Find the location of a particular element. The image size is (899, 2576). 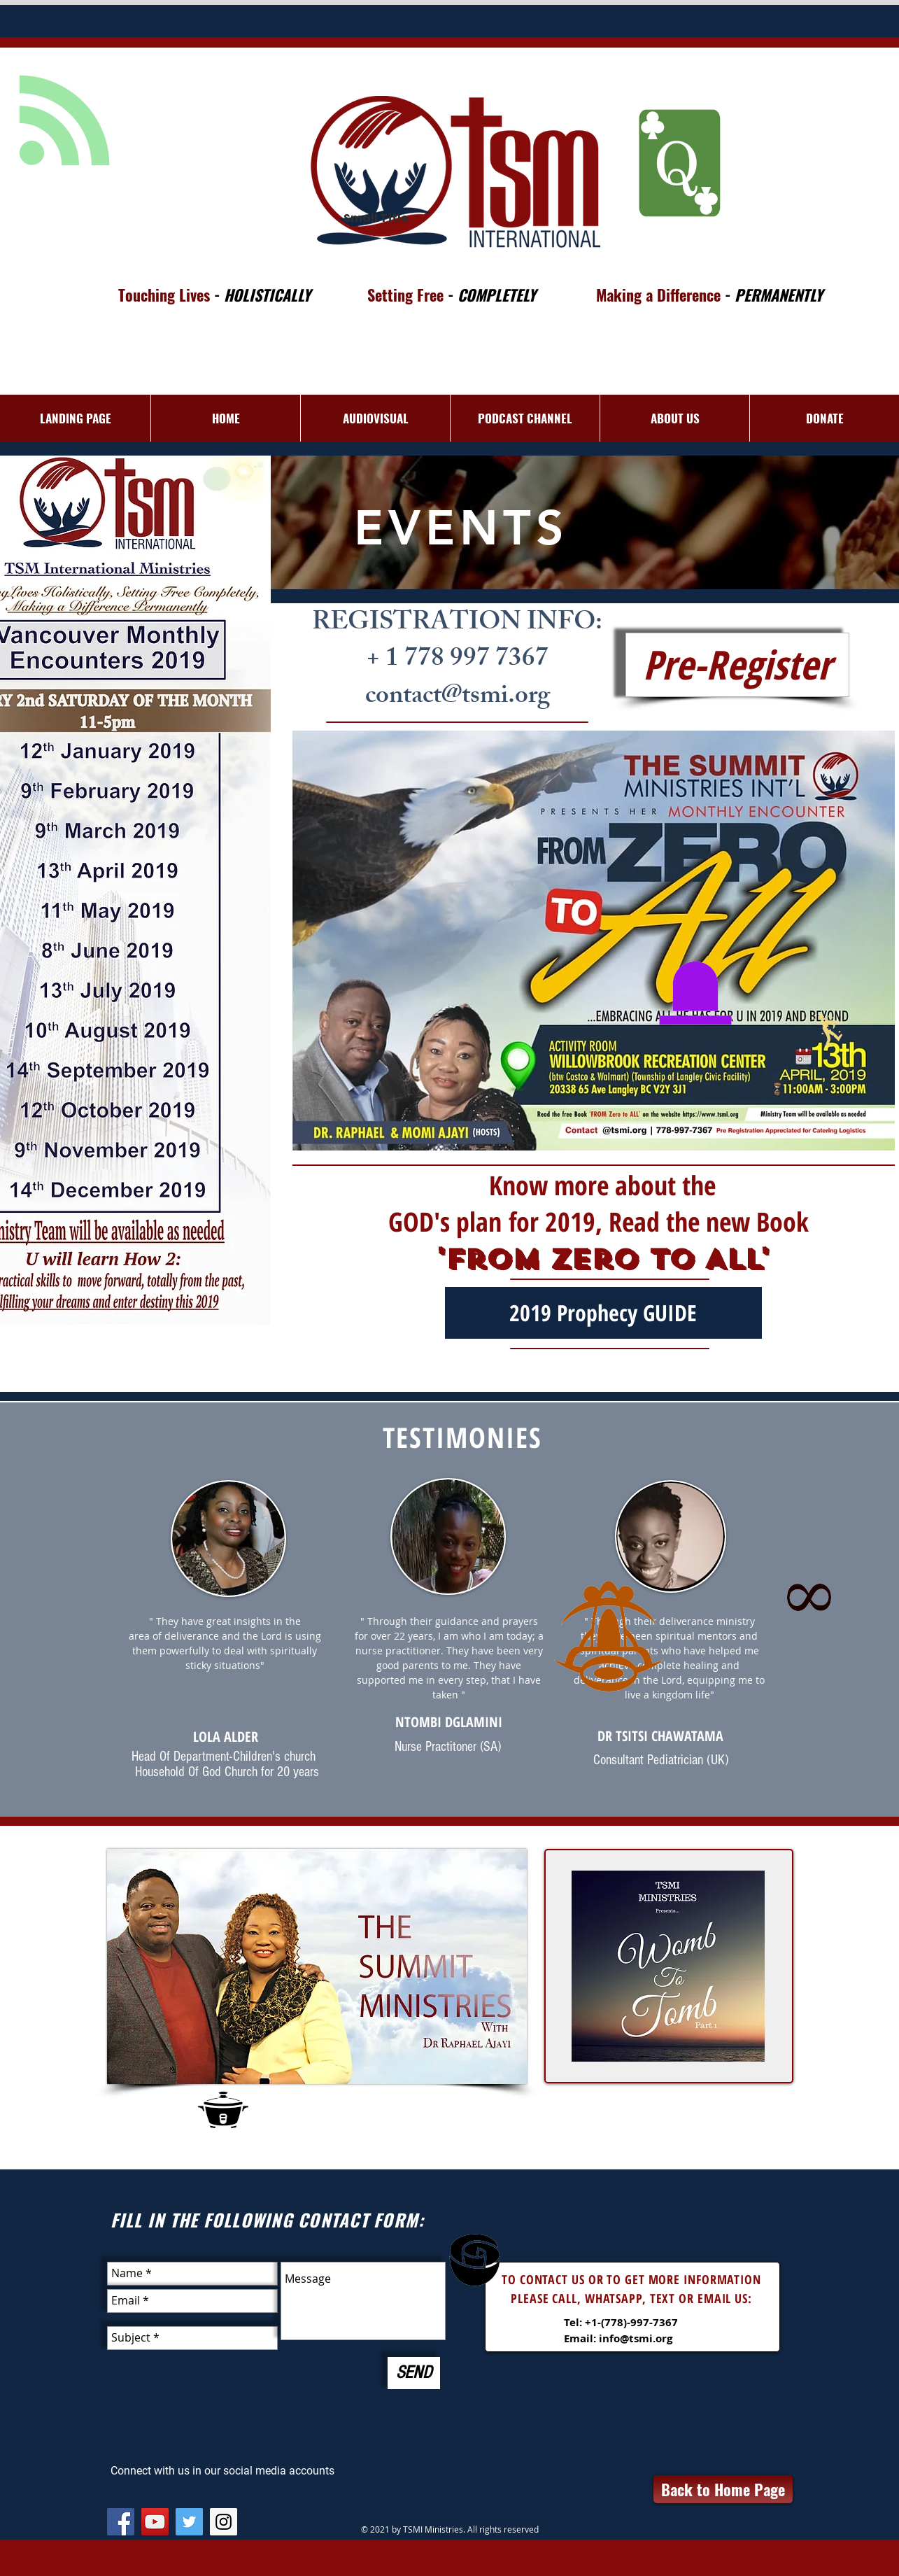

indicates unlimited or infinite quantity is located at coordinates (809, 1597).